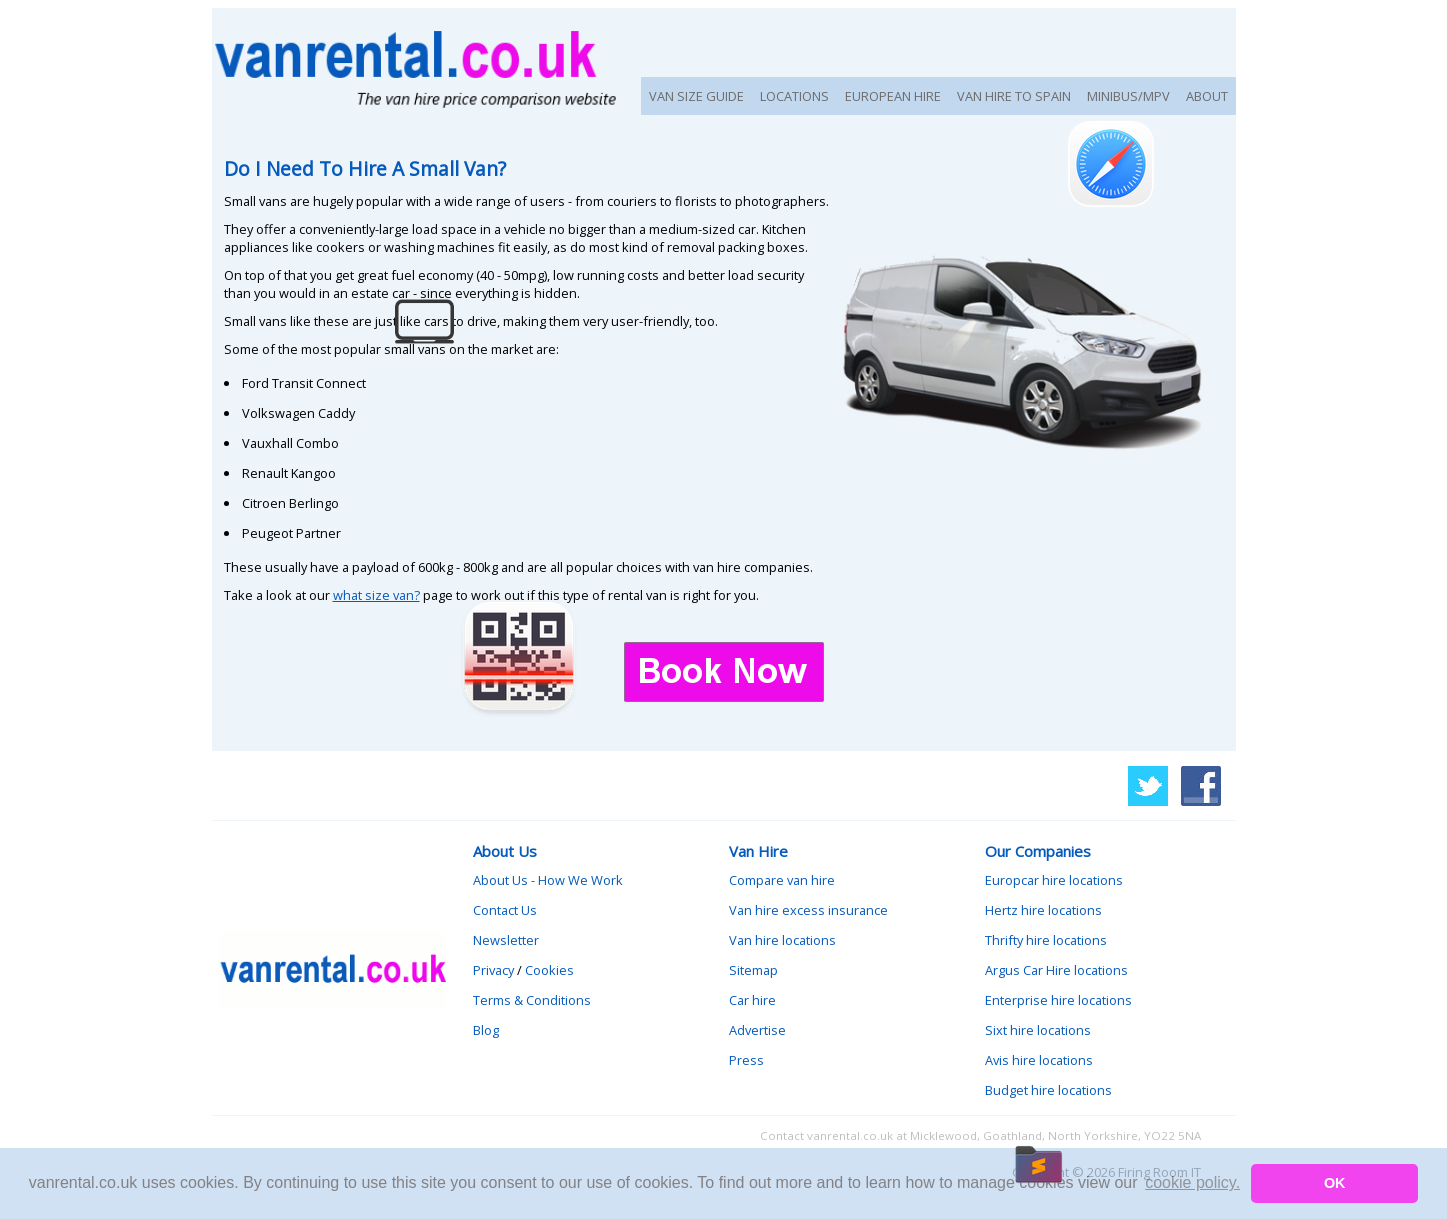 This screenshot has height=1219, width=1447. Describe the element at coordinates (1038, 1165) in the screenshot. I see `open sublime text project folder` at that location.